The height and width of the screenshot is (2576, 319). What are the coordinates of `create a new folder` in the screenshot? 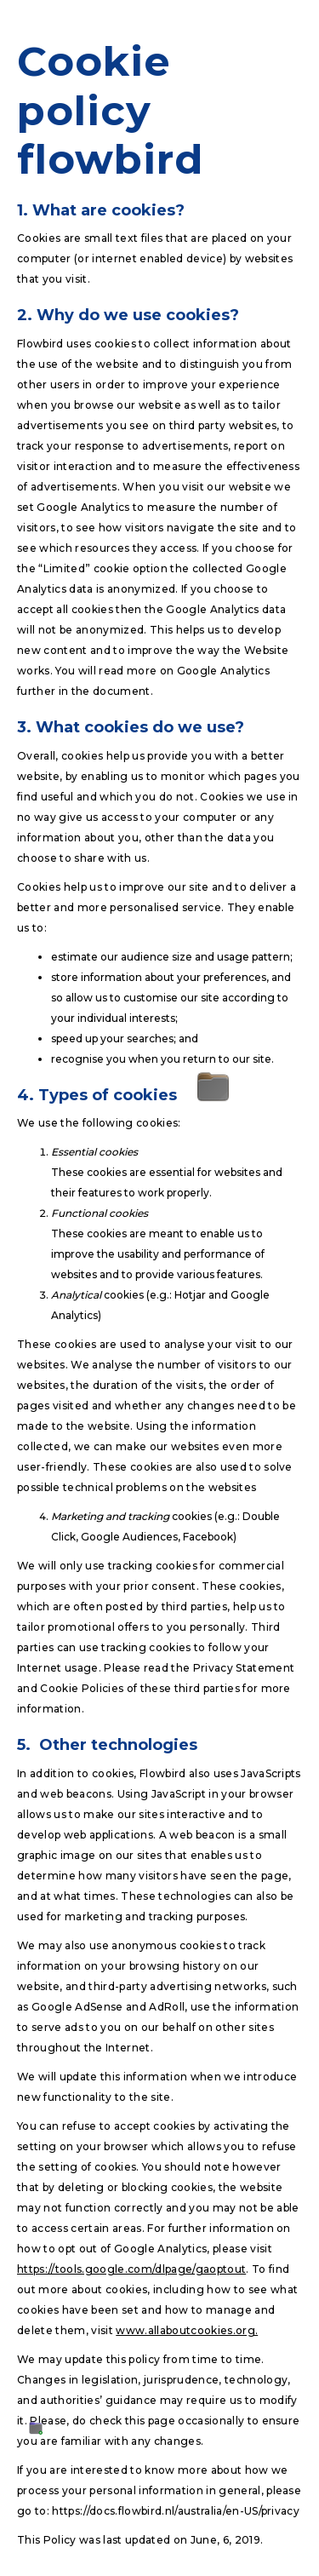 It's located at (36, 2428).